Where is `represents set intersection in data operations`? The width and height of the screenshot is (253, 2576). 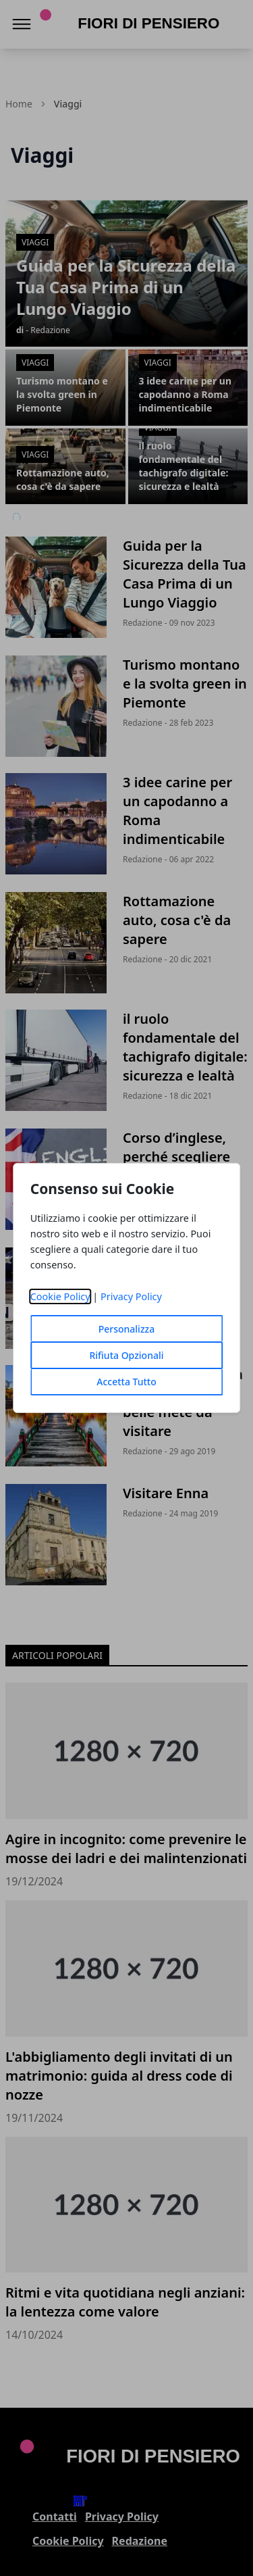
represents set intersection in data operations is located at coordinates (16, 516).